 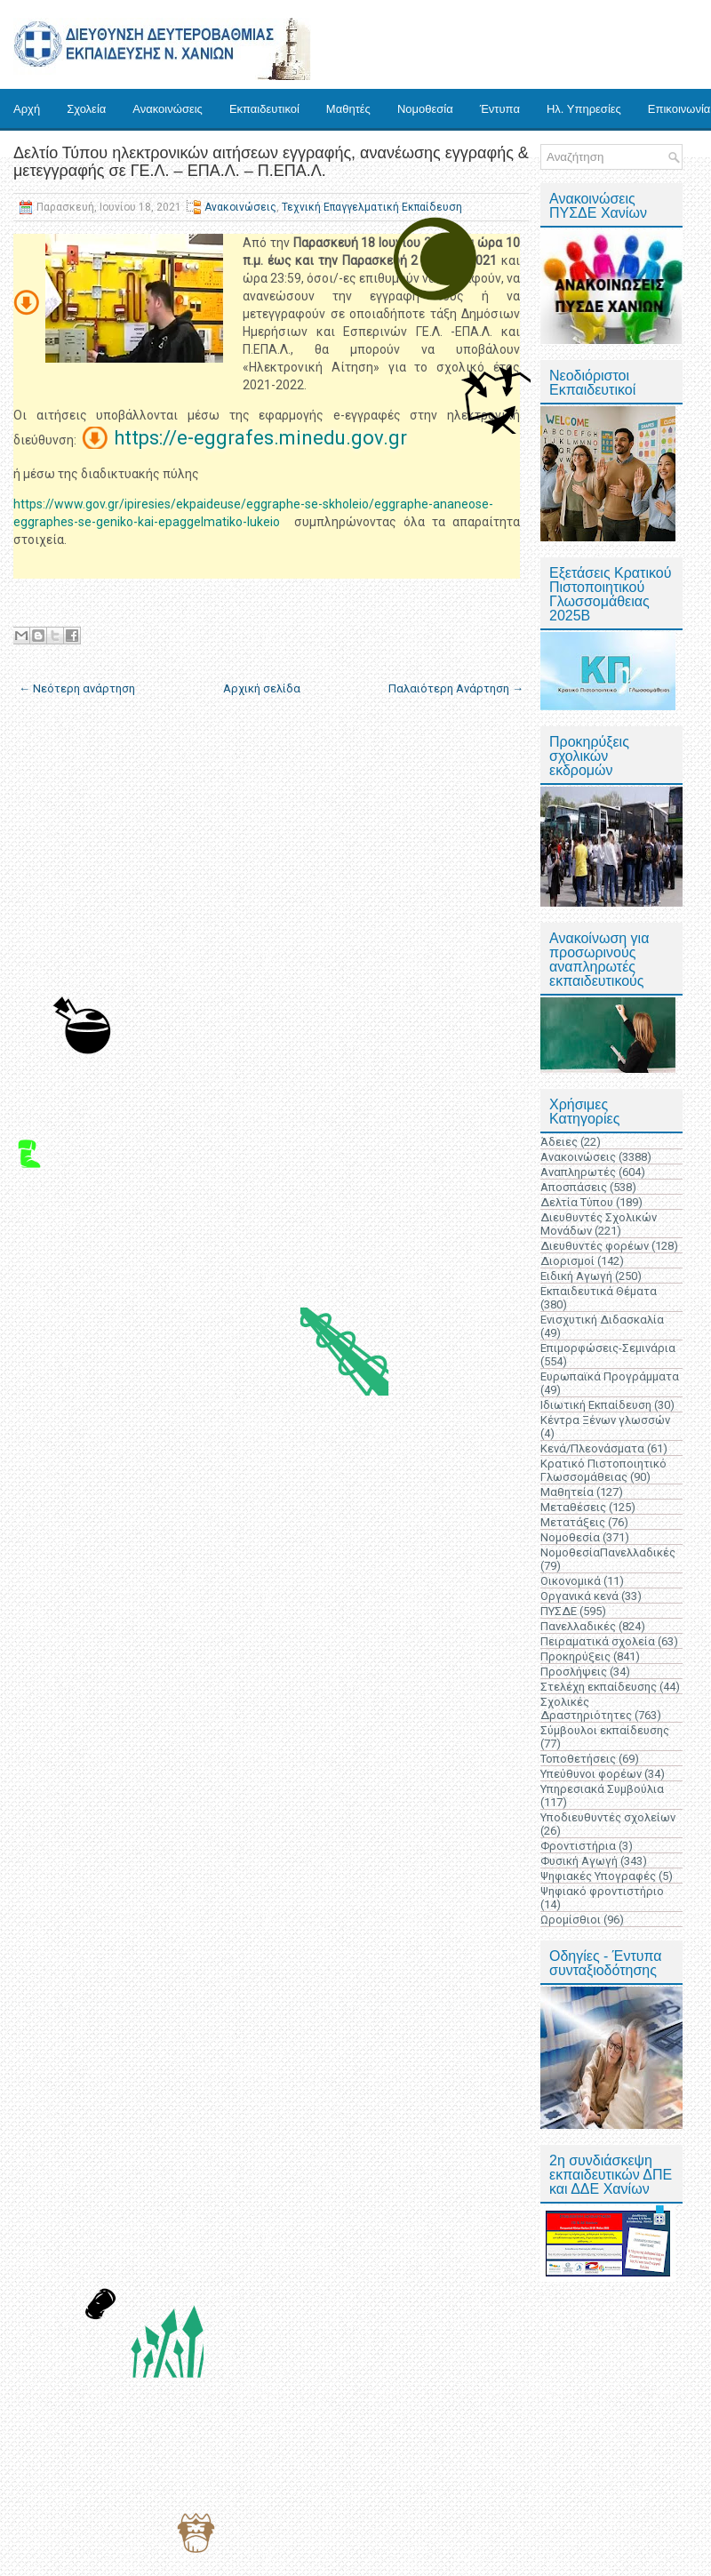 What do you see at coordinates (344, 1351) in the screenshot?
I see `activate wave or beam attack` at bounding box center [344, 1351].